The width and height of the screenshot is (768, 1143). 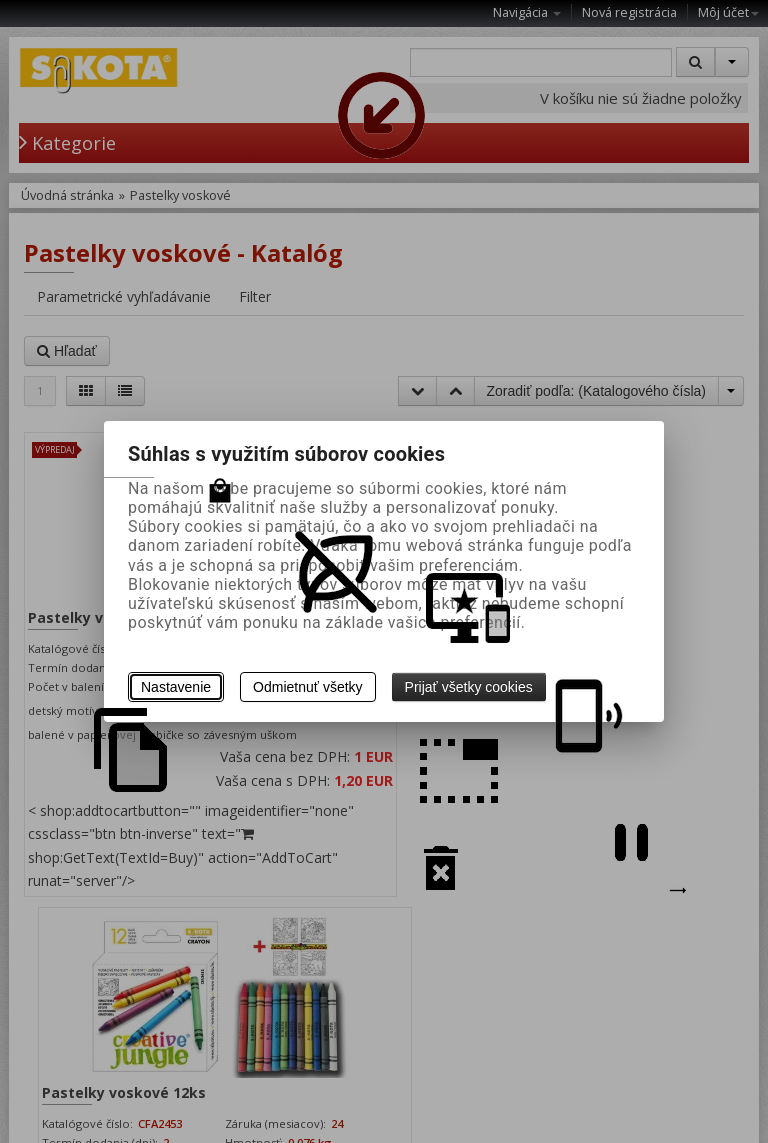 I want to click on open shopping bag or cart, so click(x=220, y=491).